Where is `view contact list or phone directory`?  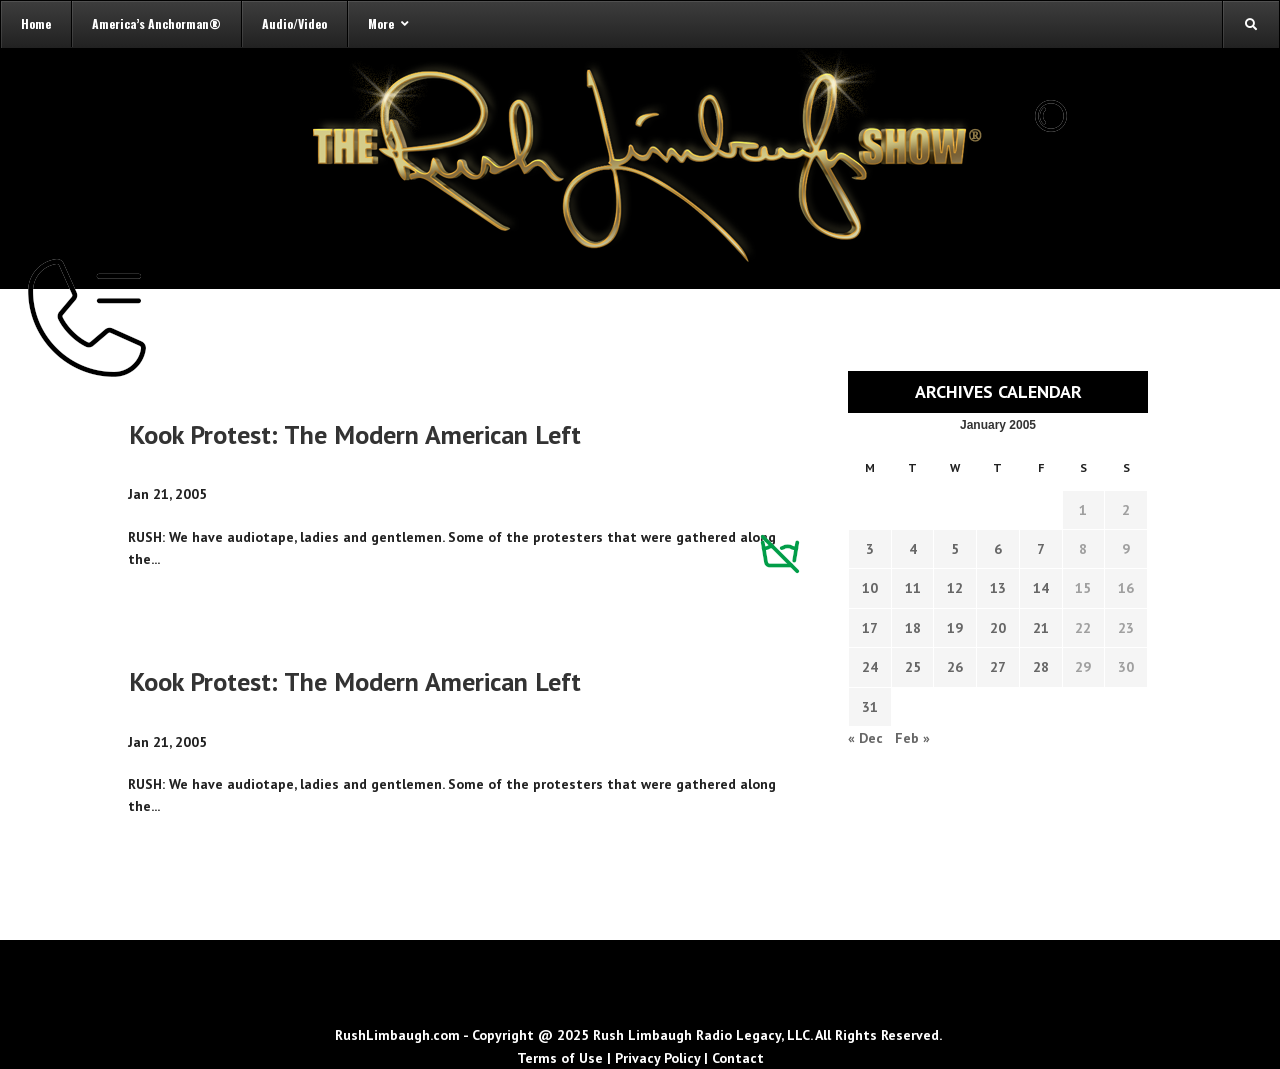
view contact list or phone directory is located at coordinates (89, 315).